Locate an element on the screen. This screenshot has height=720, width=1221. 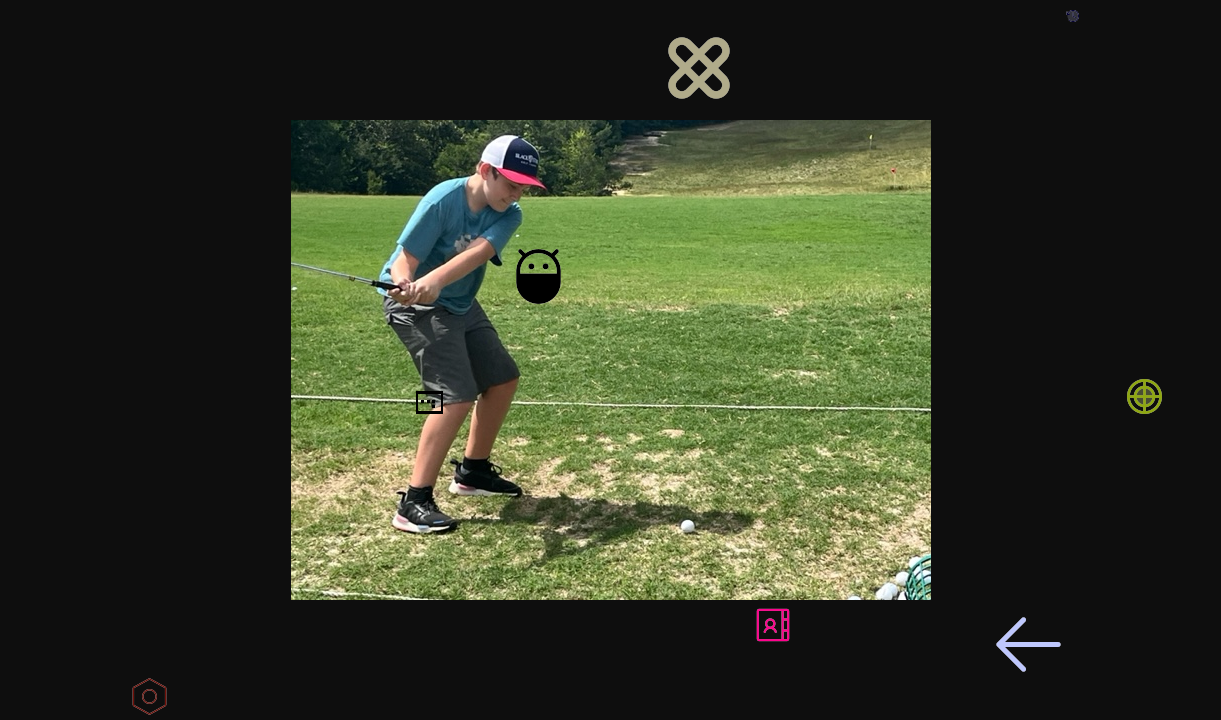
open your contacts or address book is located at coordinates (773, 625).